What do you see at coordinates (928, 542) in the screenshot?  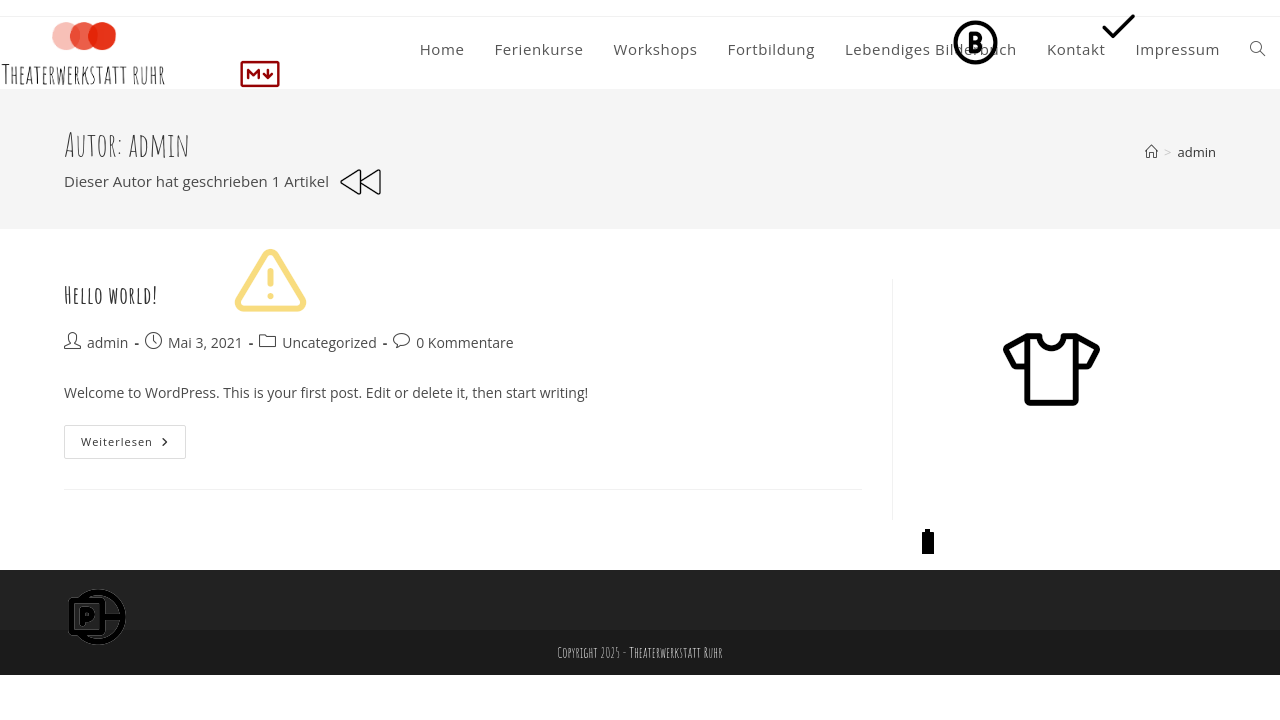 I see `indicates current battery level` at bounding box center [928, 542].